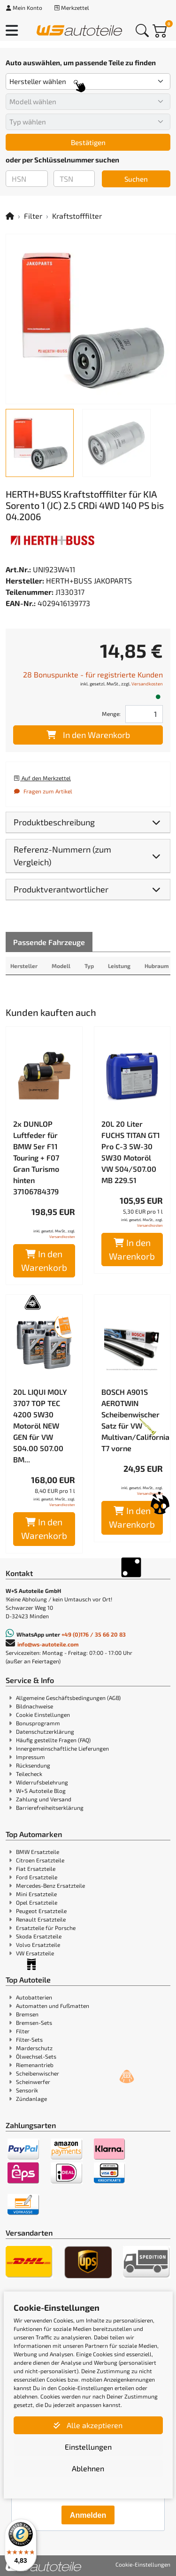 The image size is (176, 2576). What do you see at coordinates (148, 1427) in the screenshot?
I see `select clarinet as your instrument` at bounding box center [148, 1427].